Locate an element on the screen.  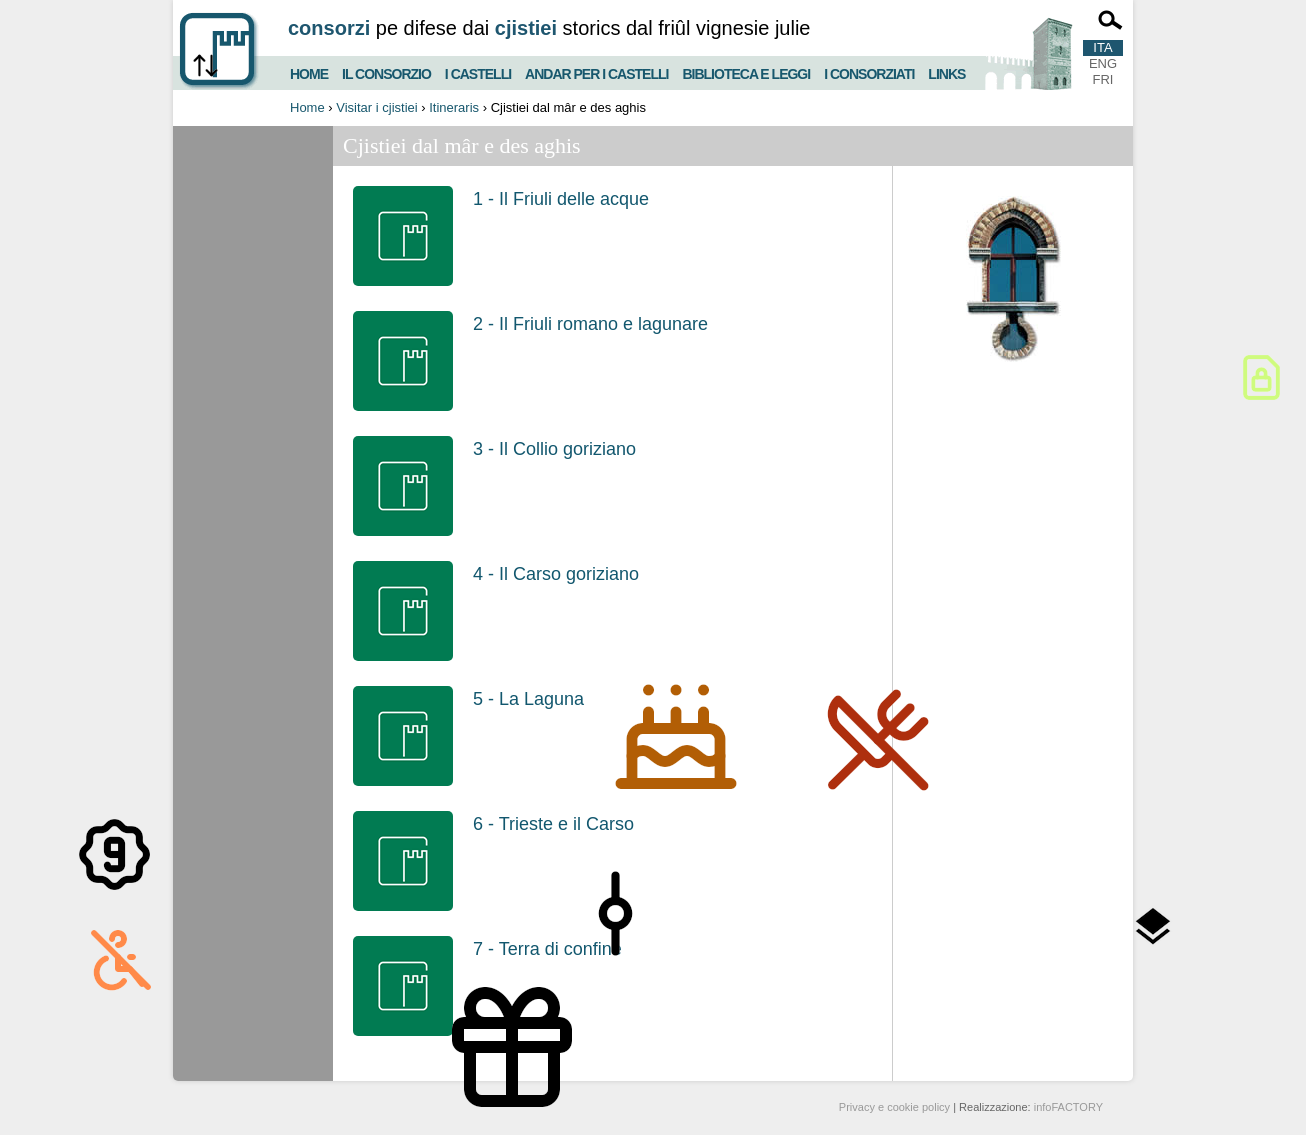
indicates rank or position number 9 is located at coordinates (114, 854).